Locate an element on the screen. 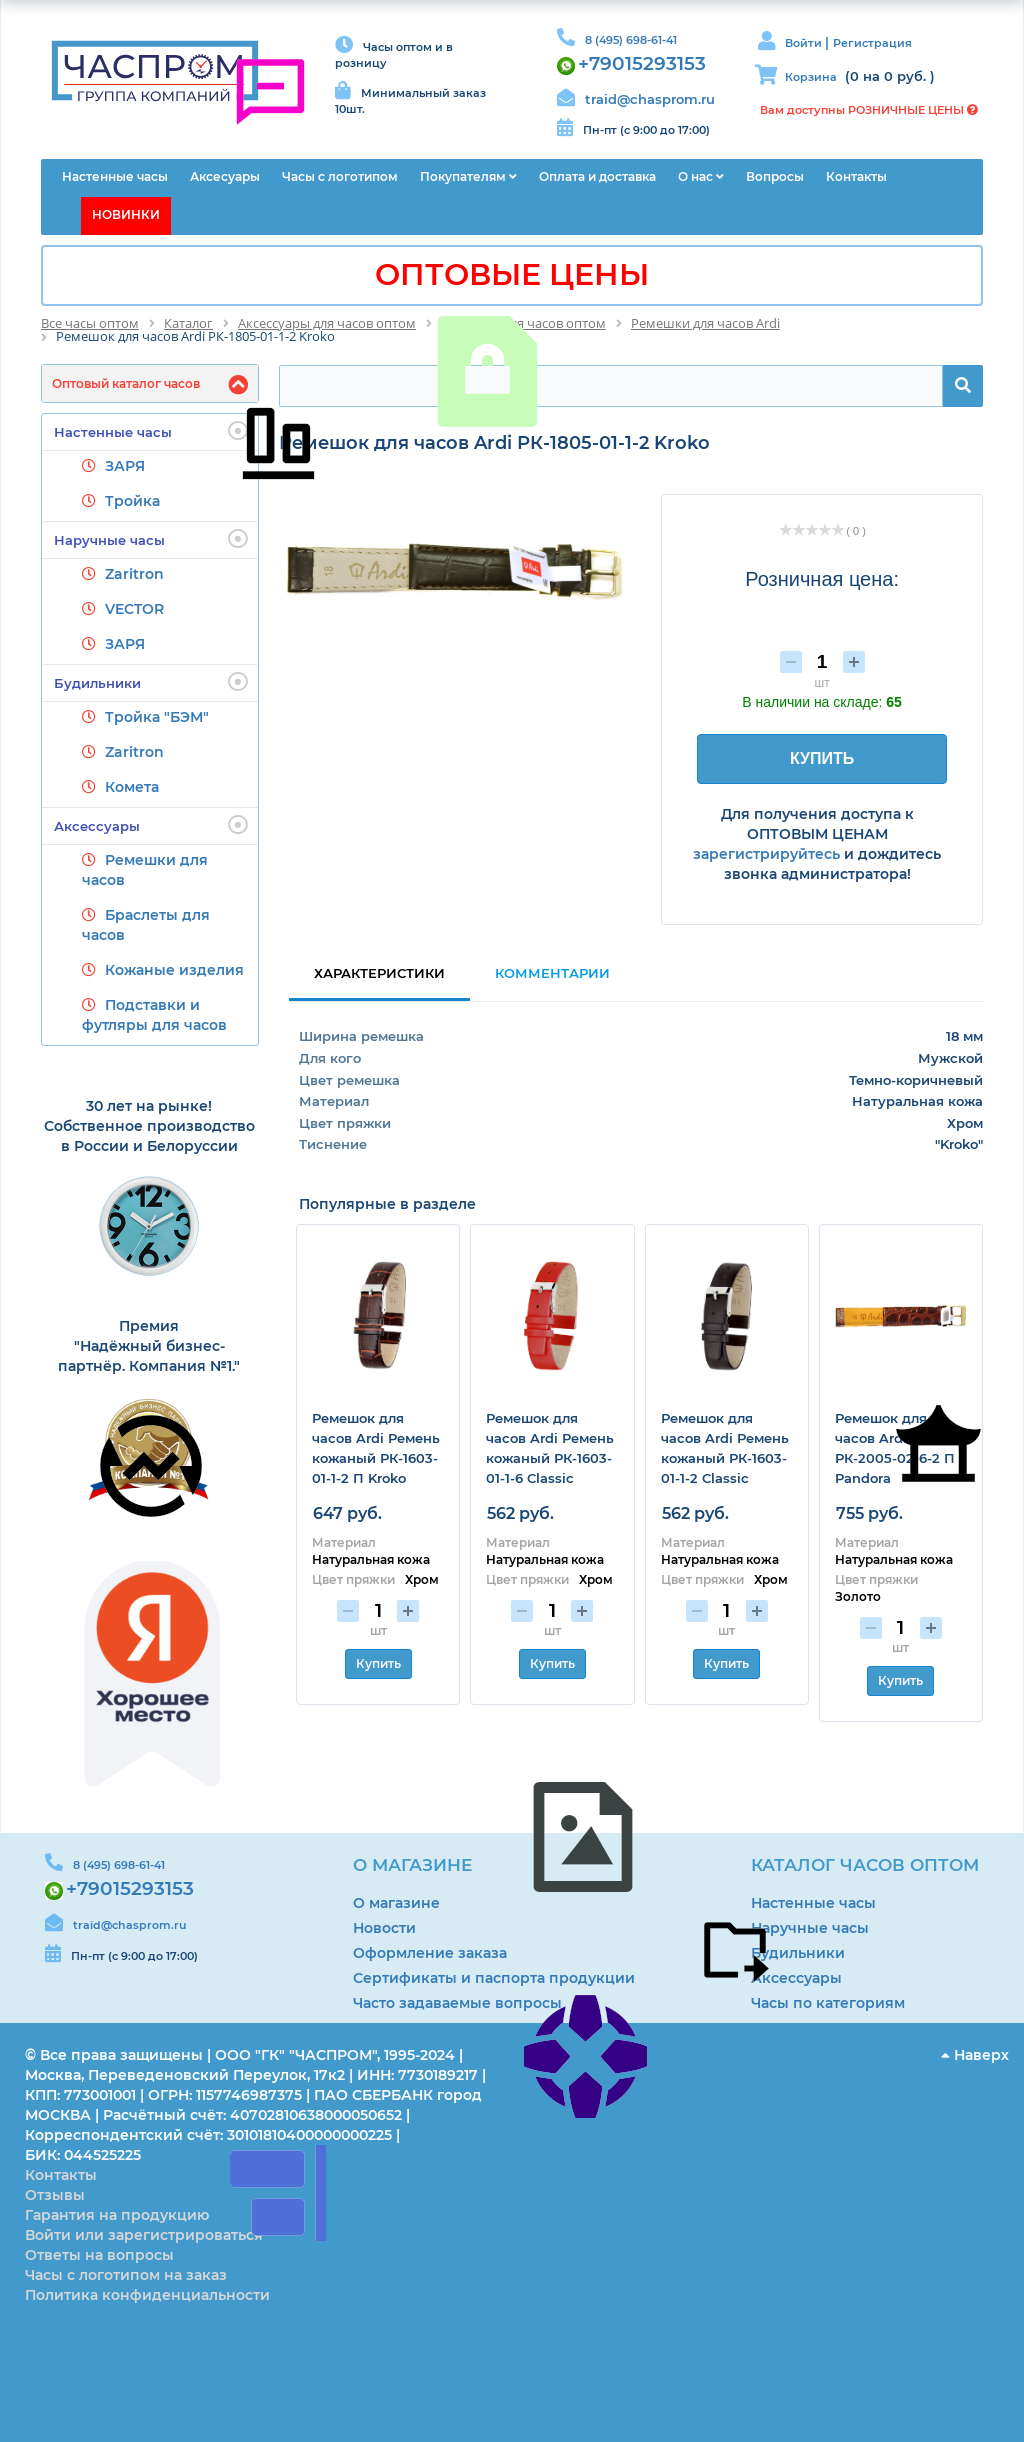  visit the IGN gaming news and reviews website is located at coordinates (585, 2056).